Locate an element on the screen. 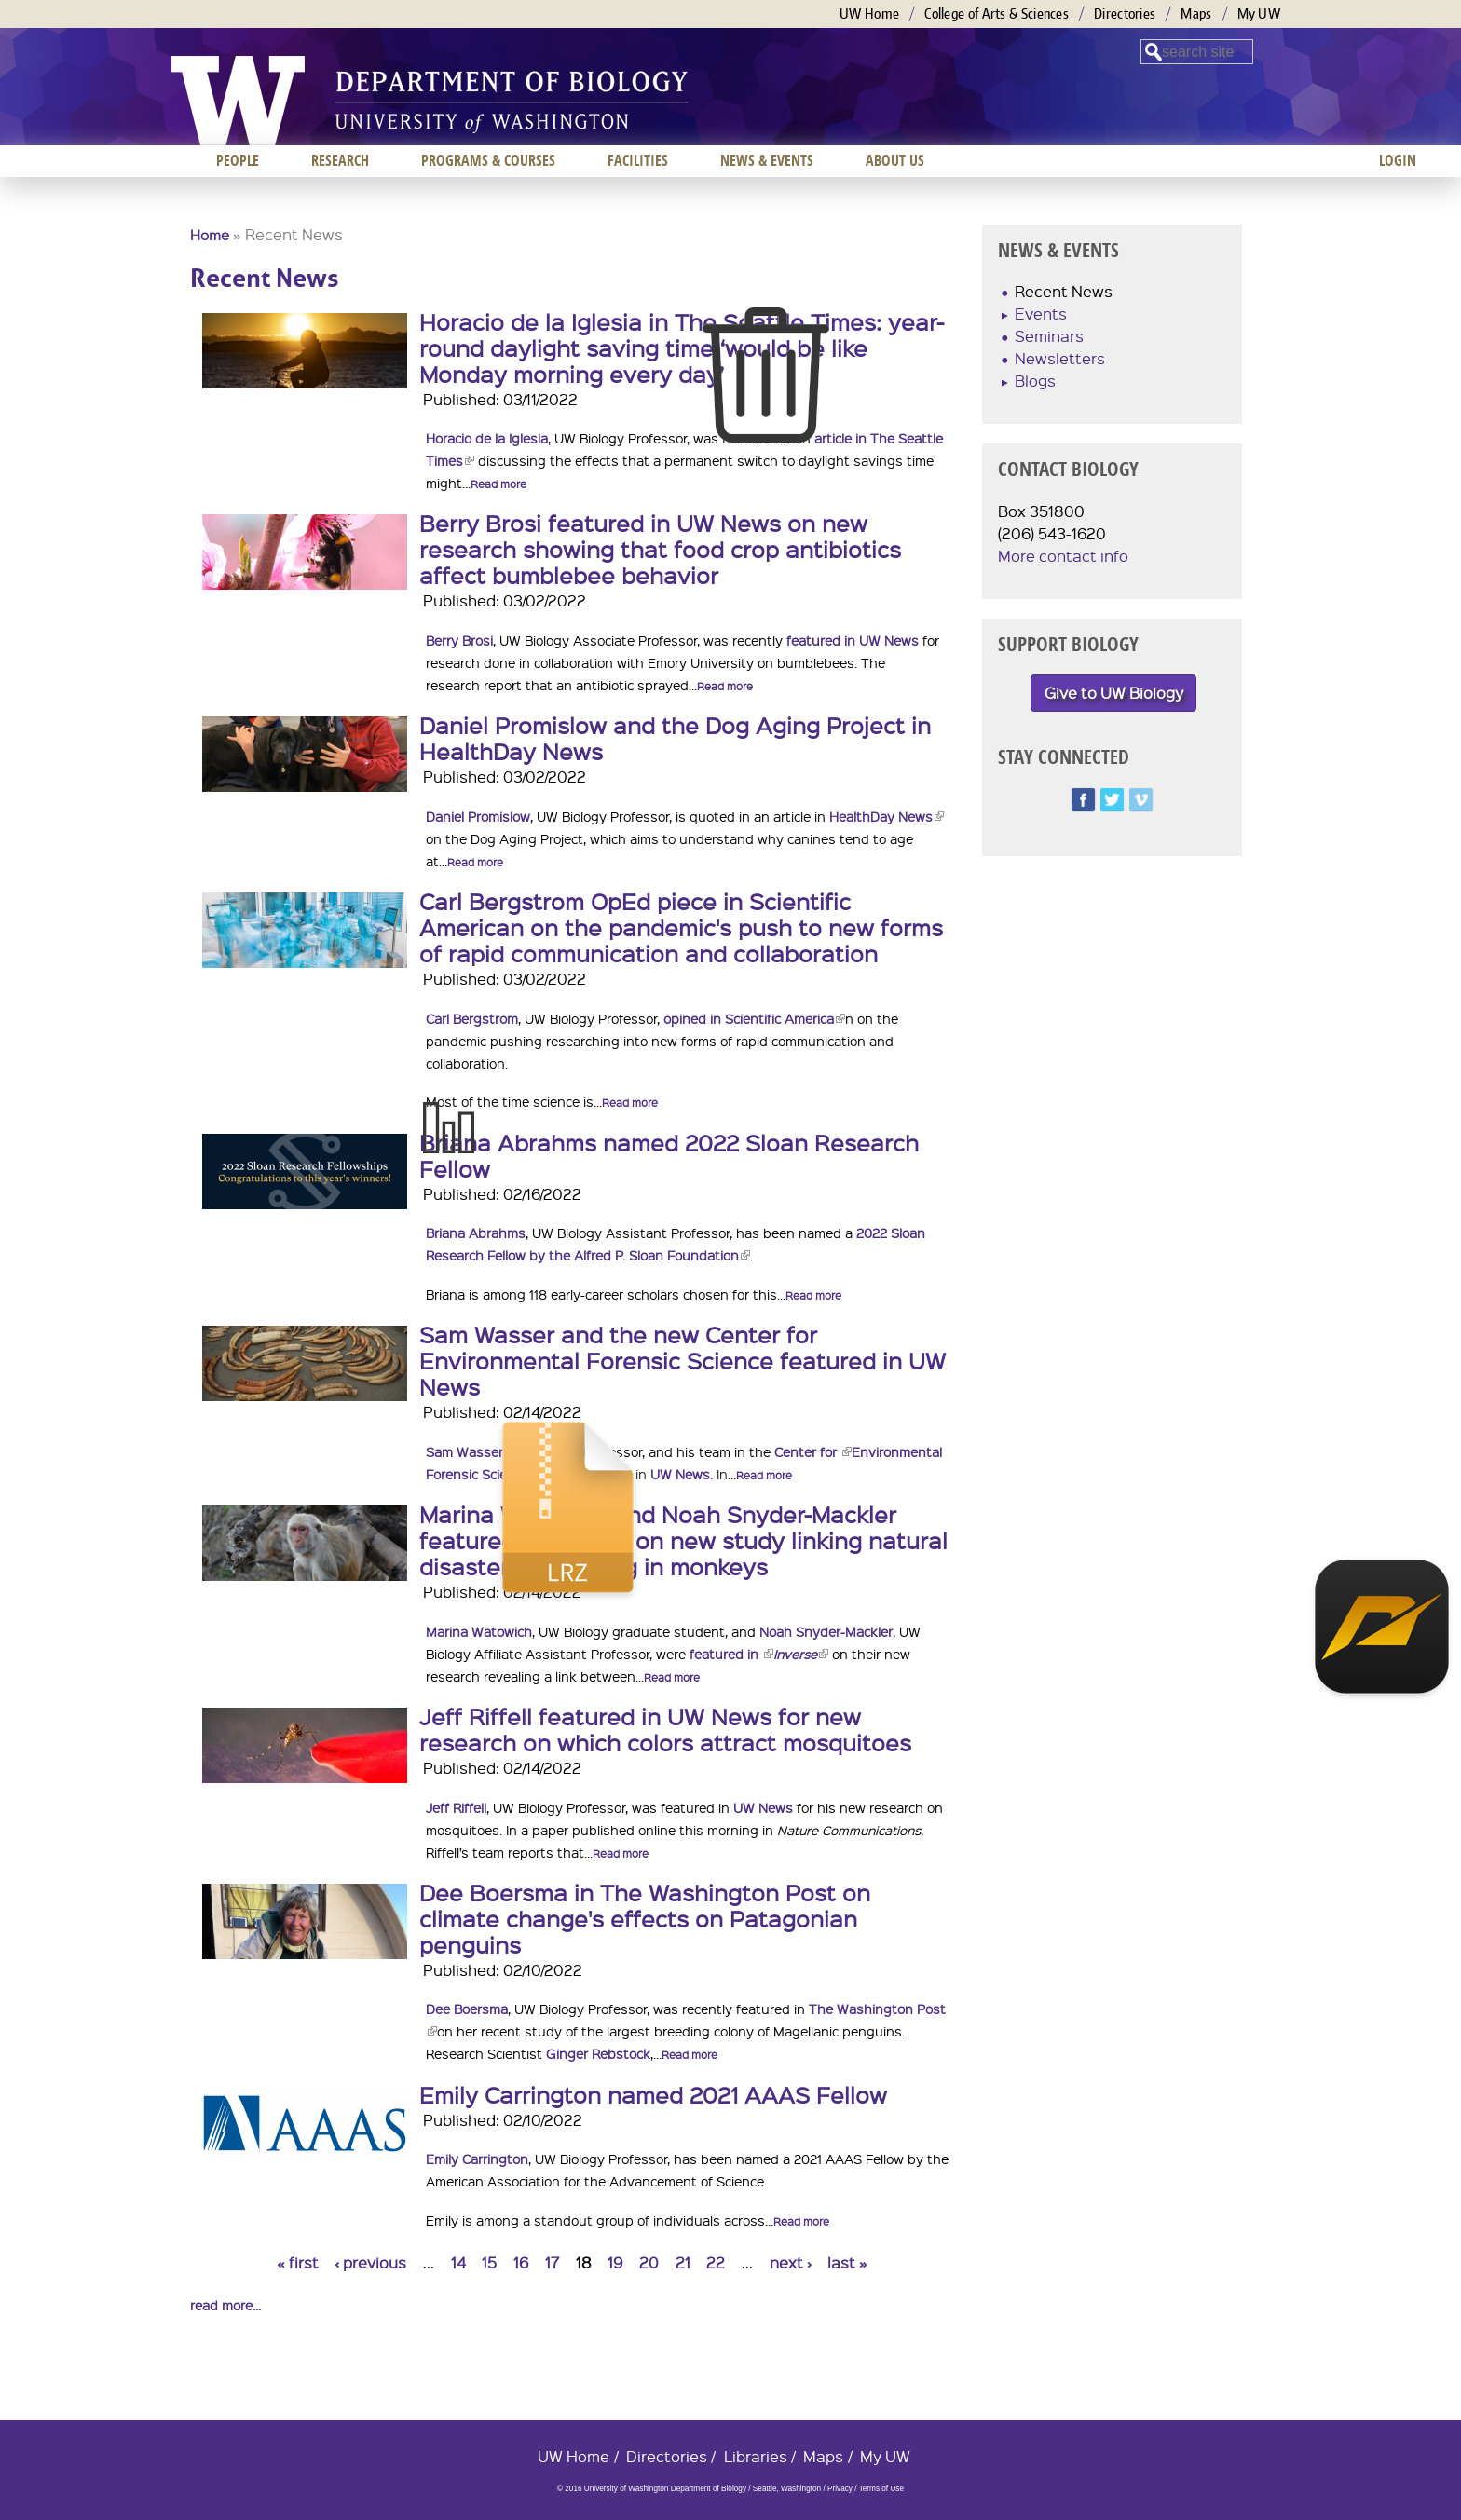 Image resolution: width=1461 pixels, height=2520 pixels. launch need for speed undercover game is located at coordinates (1382, 1627).